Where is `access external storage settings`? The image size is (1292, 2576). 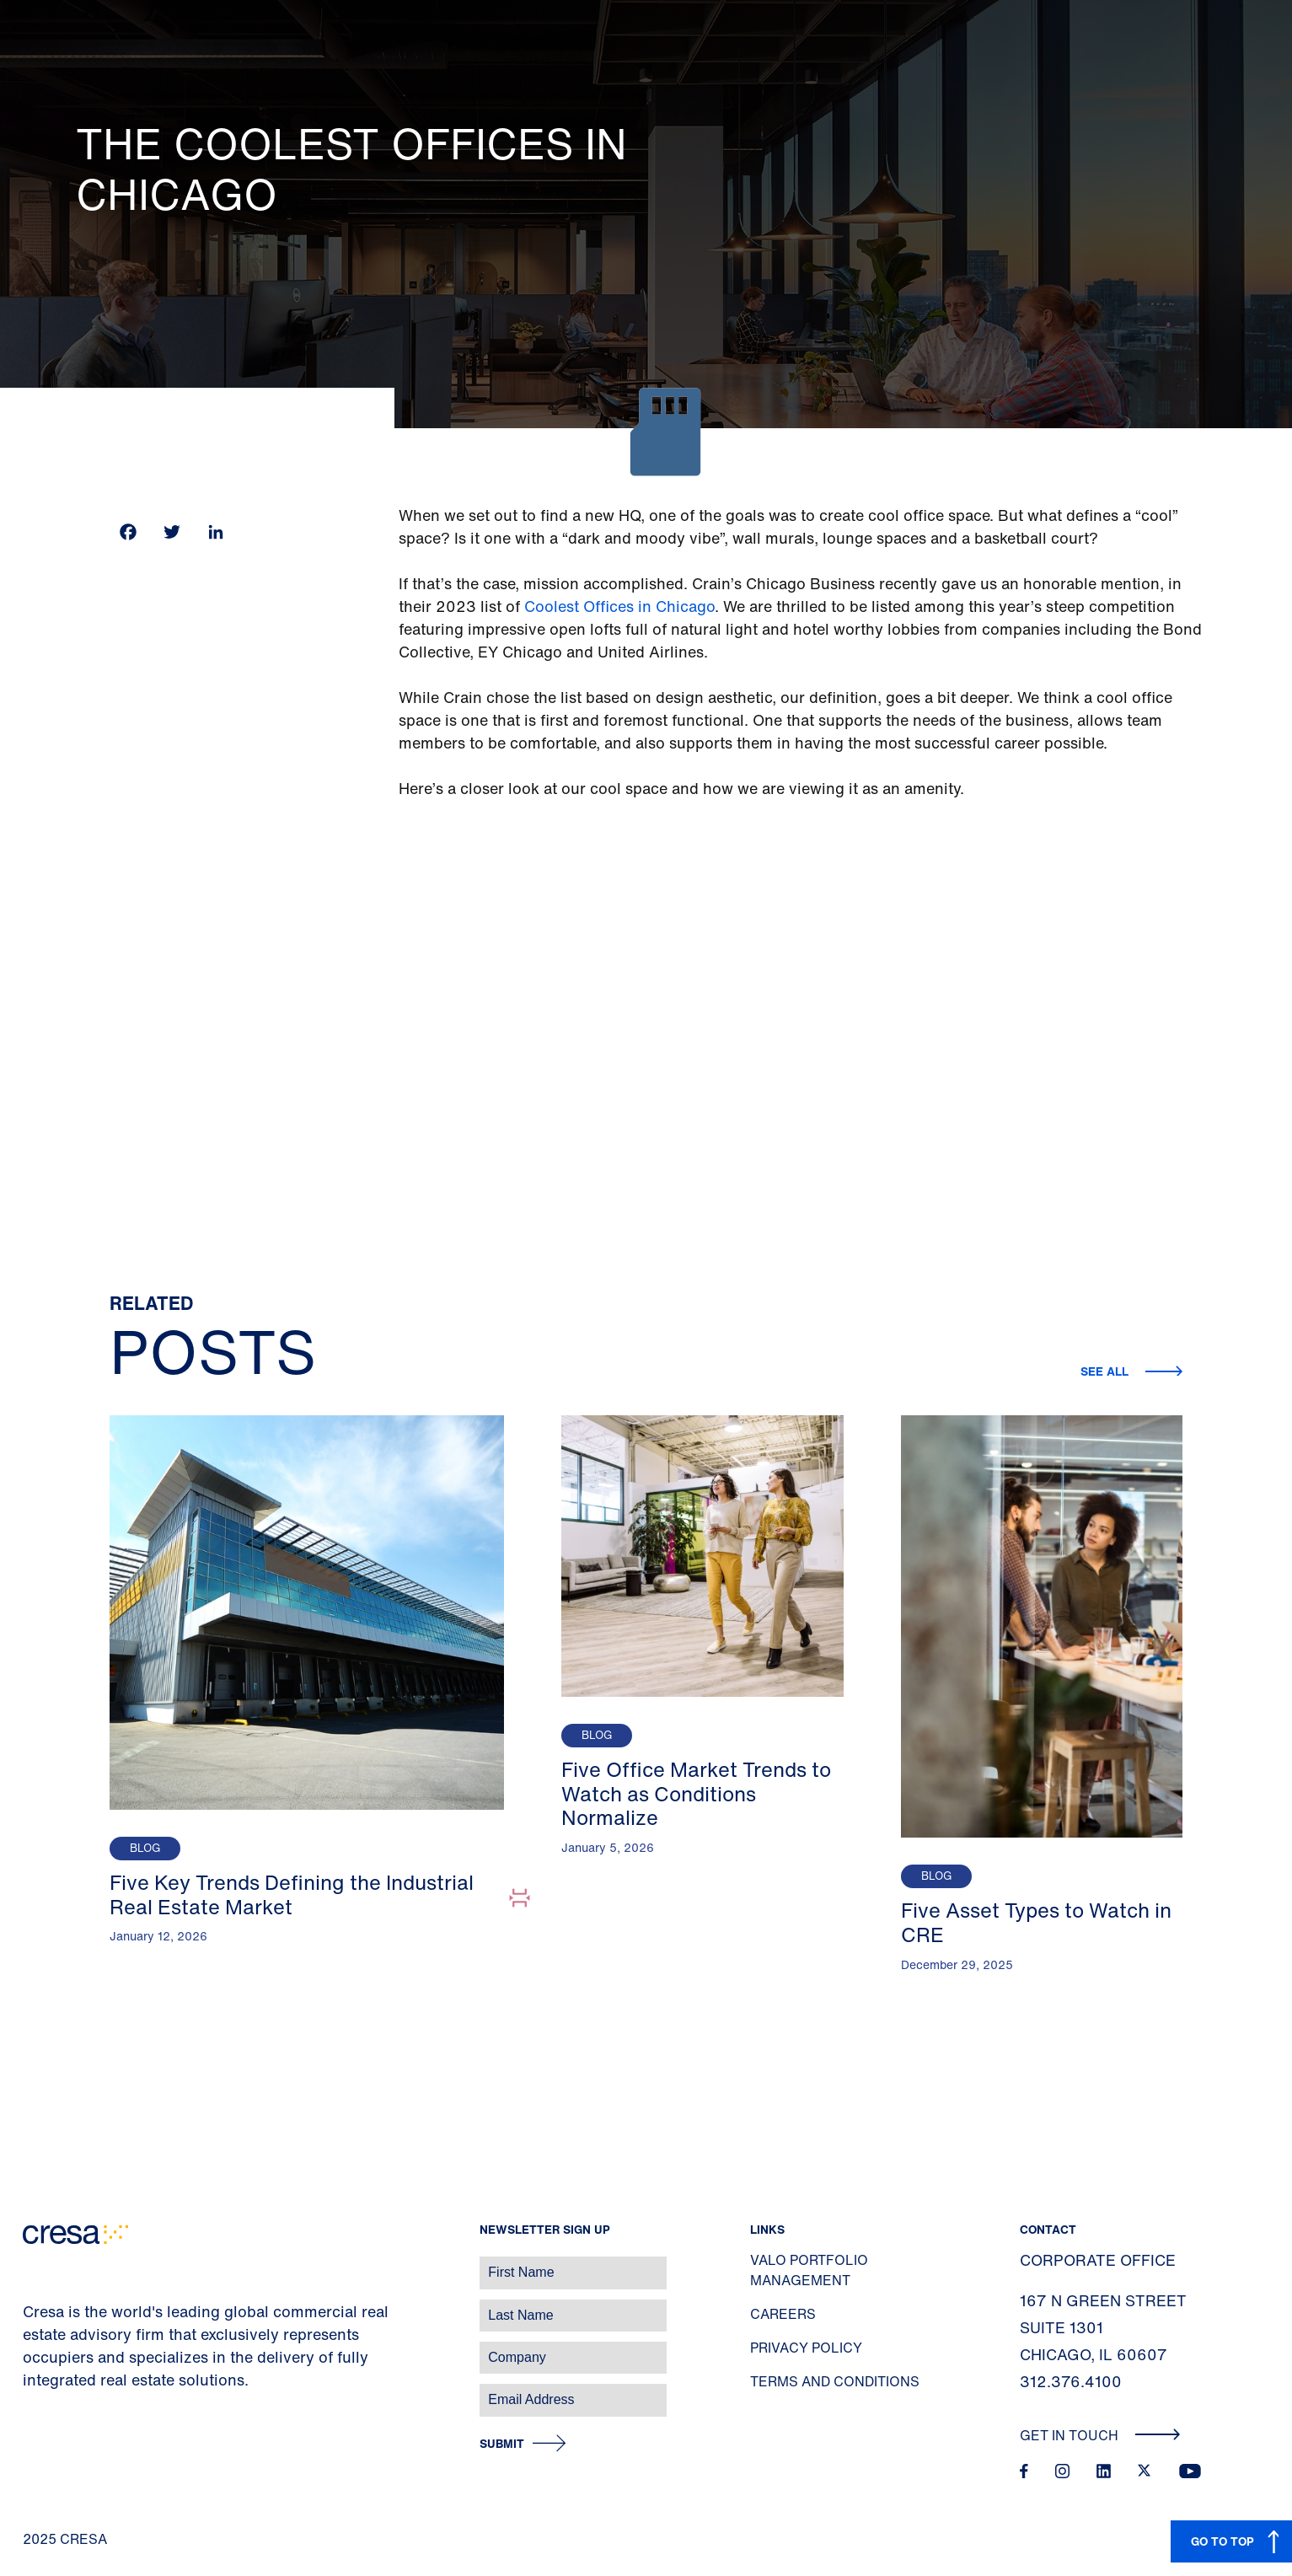
access external storage settings is located at coordinates (665, 432).